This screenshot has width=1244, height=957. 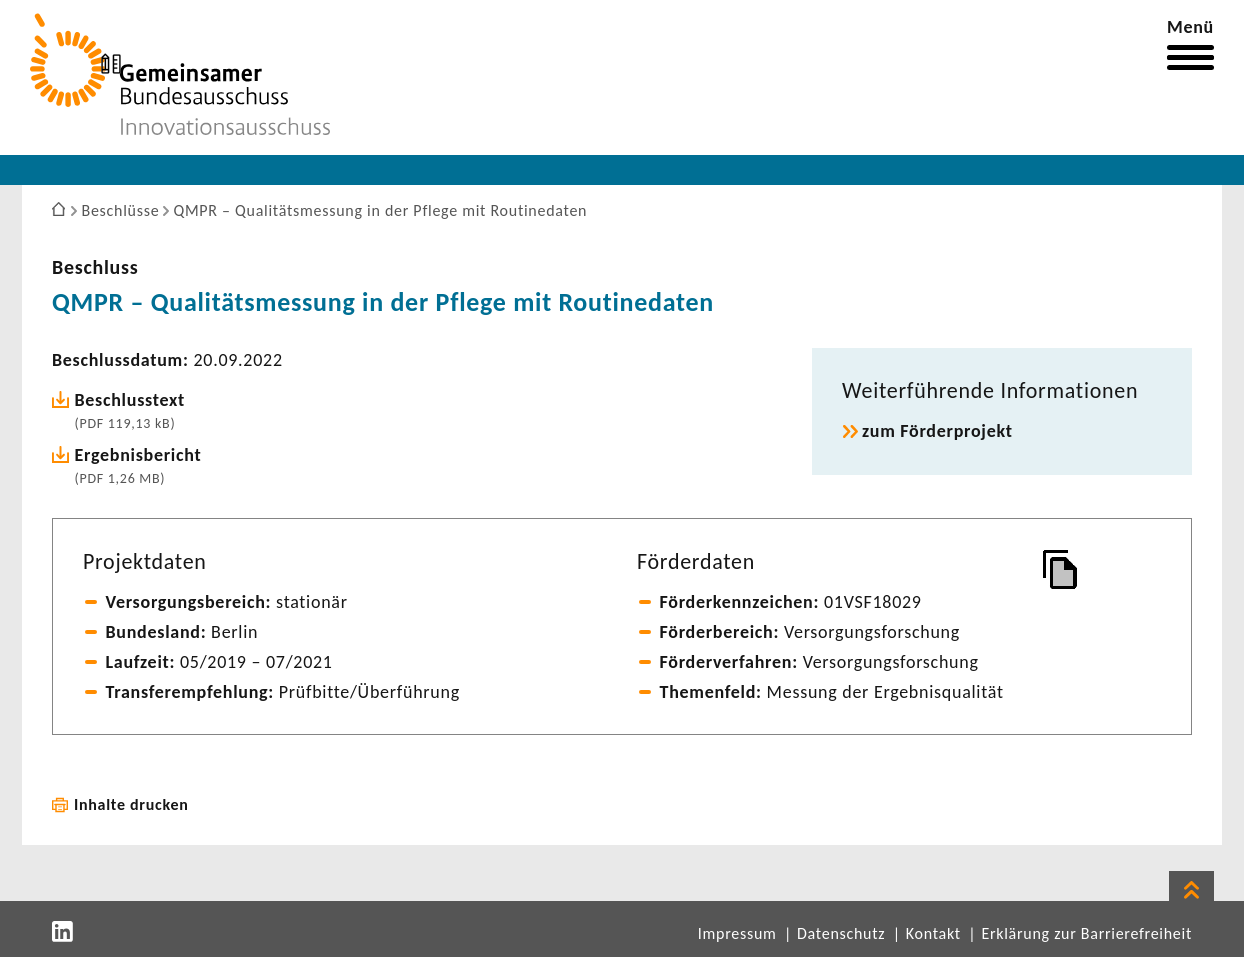 I want to click on copy file to clipboard, so click(x=1060, y=569).